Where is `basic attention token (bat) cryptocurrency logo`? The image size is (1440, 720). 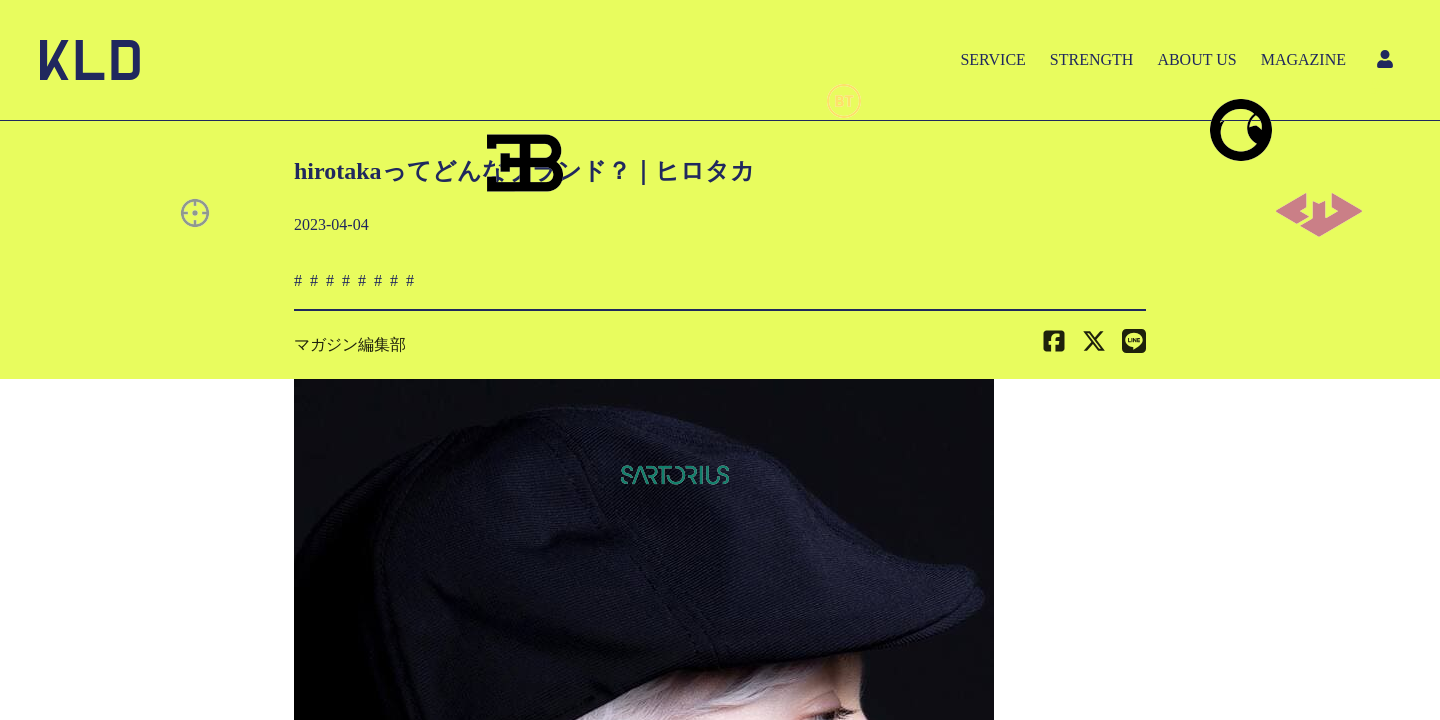
basic attention token (bat) cryptocurrency logo is located at coordinates (1319, 215).